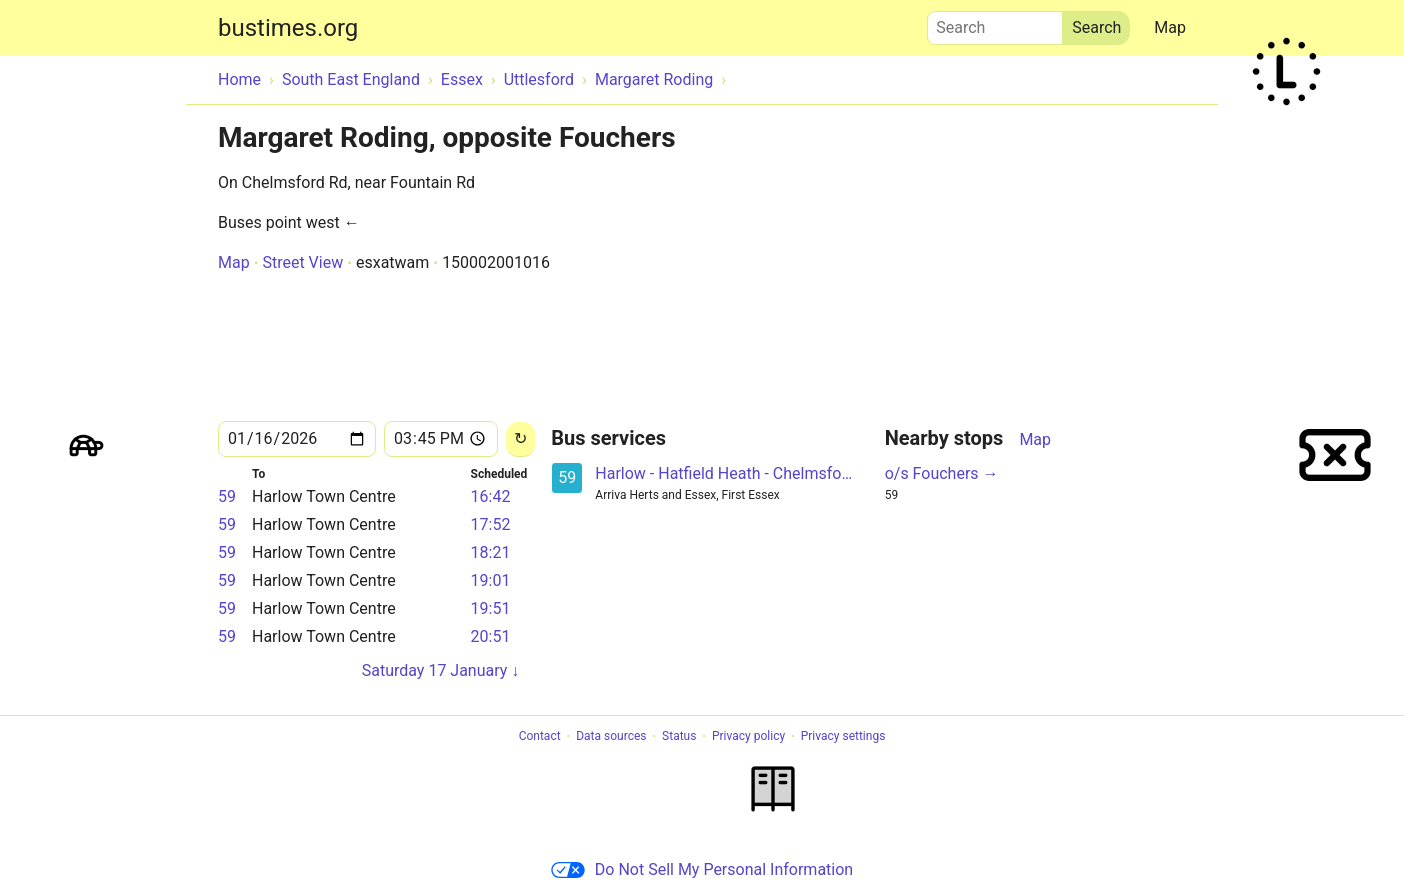 The height and width of the screenshot is (882, 1404). What do you see at coordinates (773, 788) in the screenshot?
I see `access storage lockers` at bounding box center [773, 788].